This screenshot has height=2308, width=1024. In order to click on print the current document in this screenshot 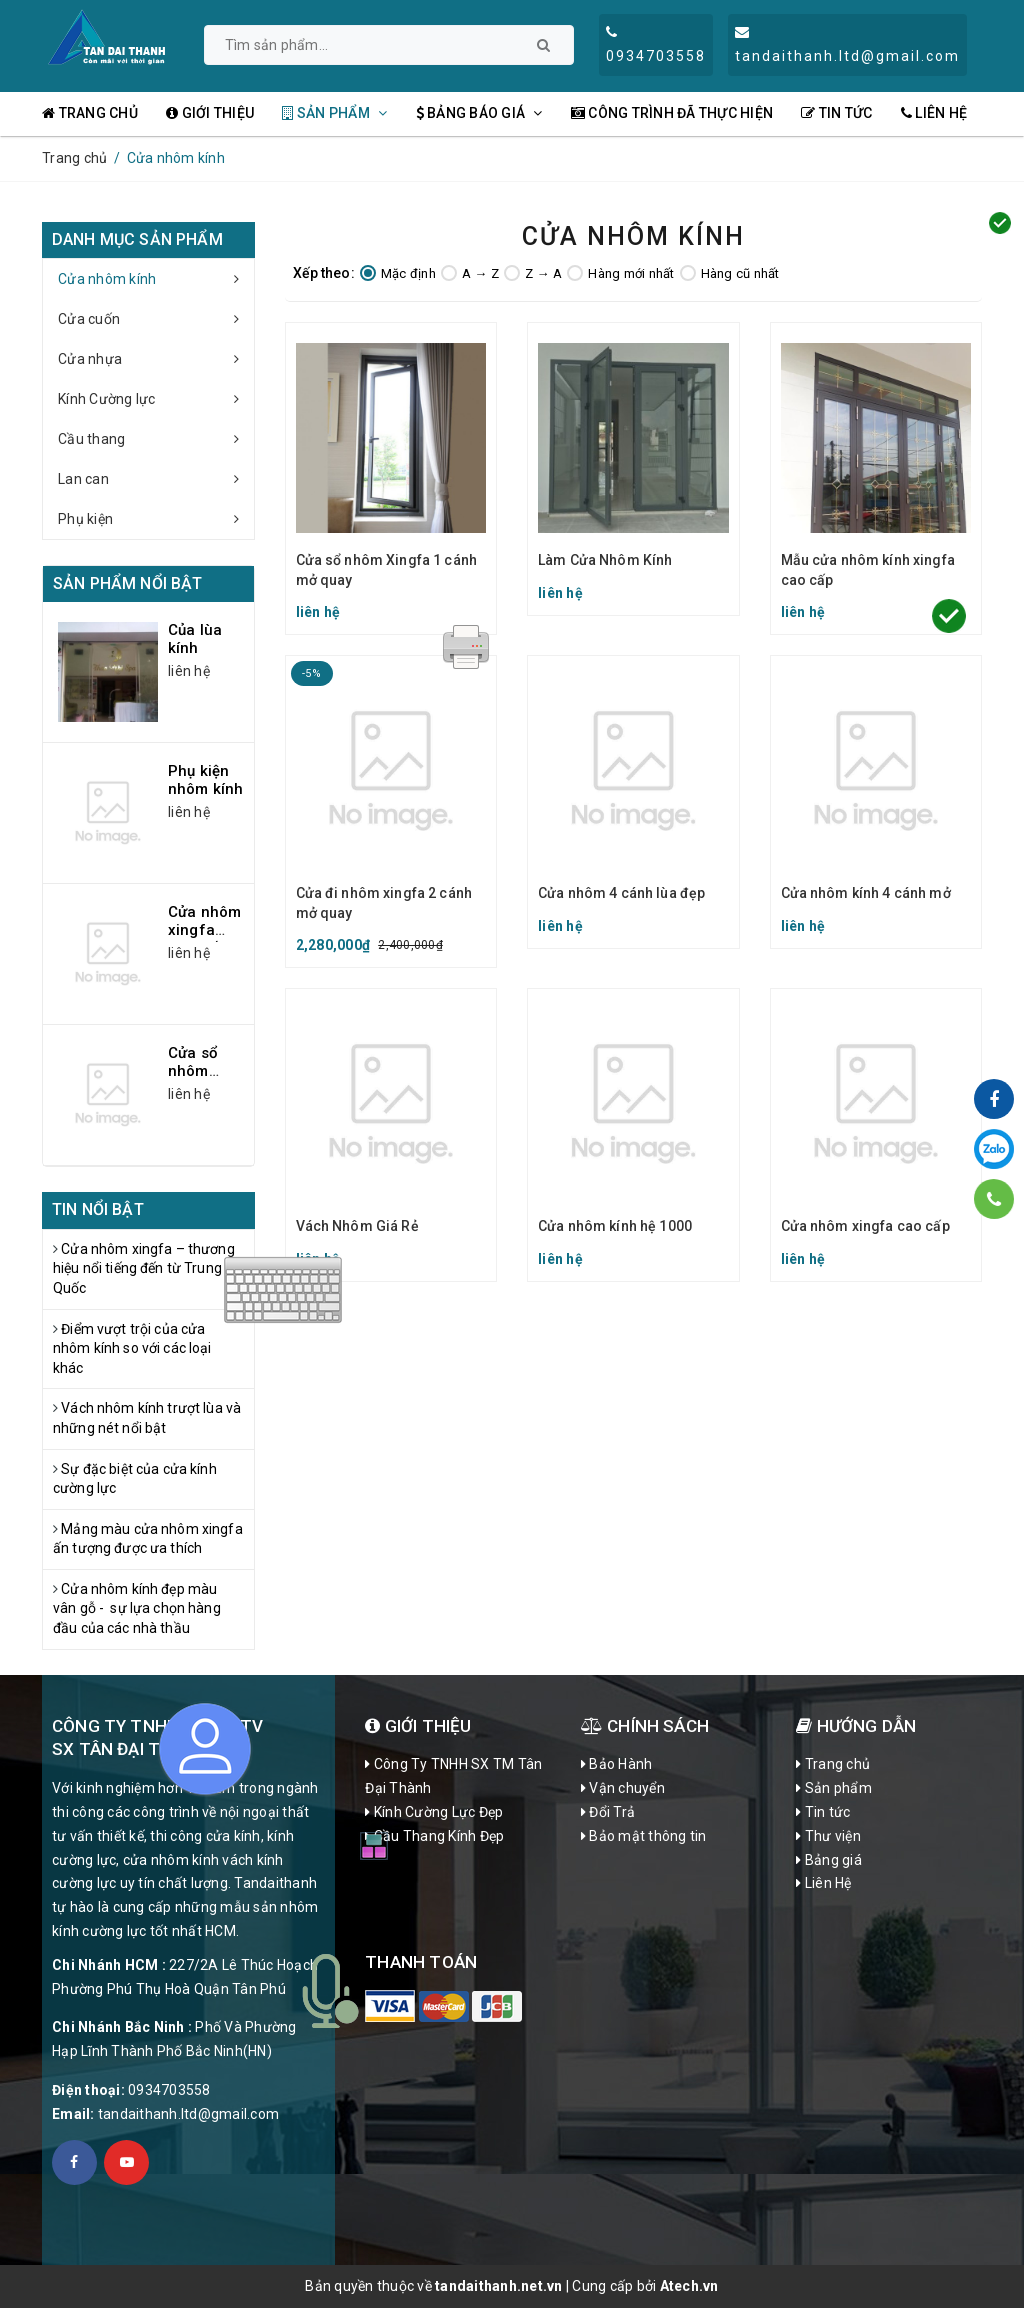, I will do `click(466, 647)`.